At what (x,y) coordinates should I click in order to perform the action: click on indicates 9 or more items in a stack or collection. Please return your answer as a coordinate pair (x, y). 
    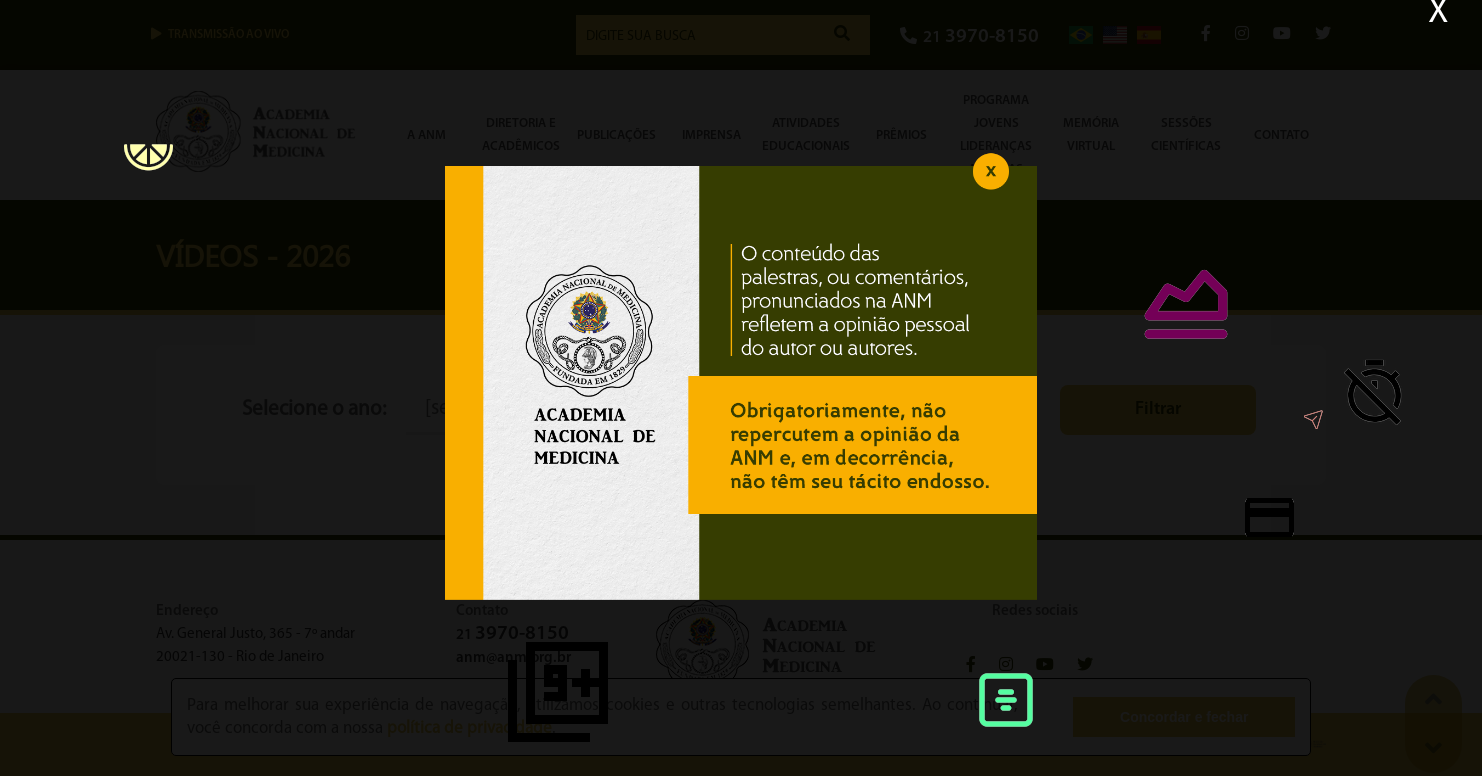
    Looking at the image, I should click on (558, 692).